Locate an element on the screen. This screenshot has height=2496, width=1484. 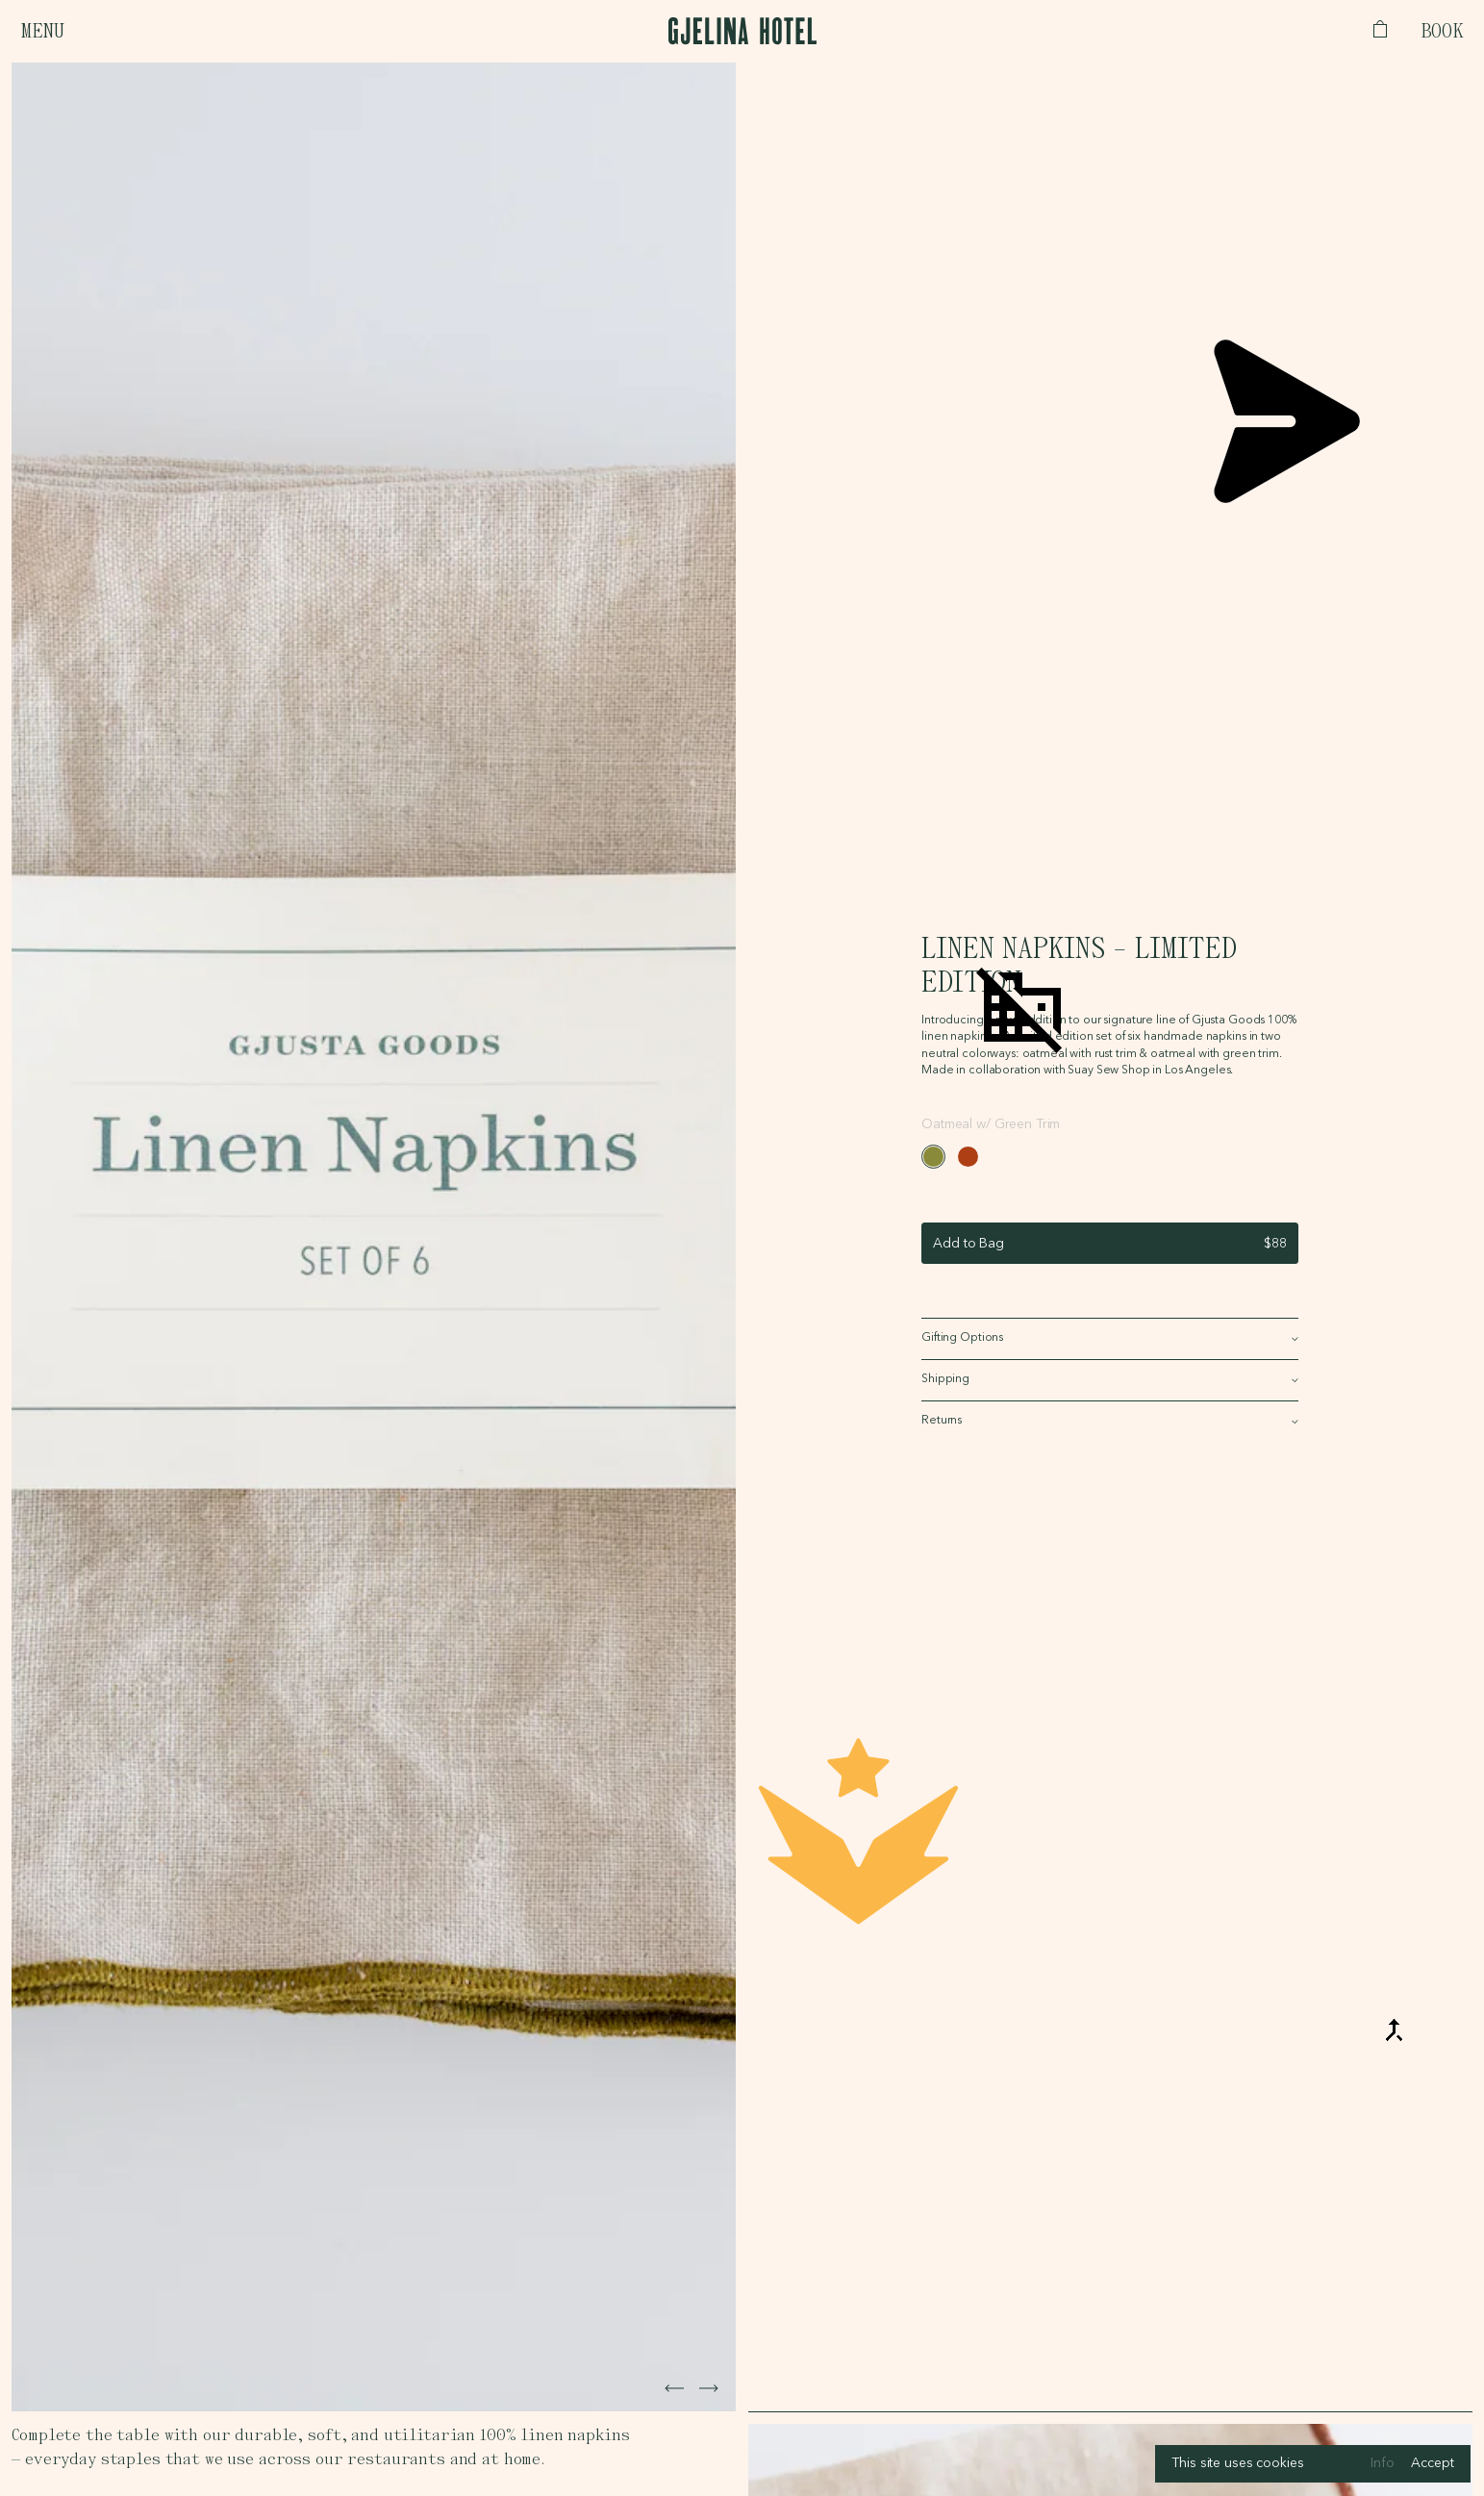
discord hypesquad events badge is located at coordinates (859, 1831).